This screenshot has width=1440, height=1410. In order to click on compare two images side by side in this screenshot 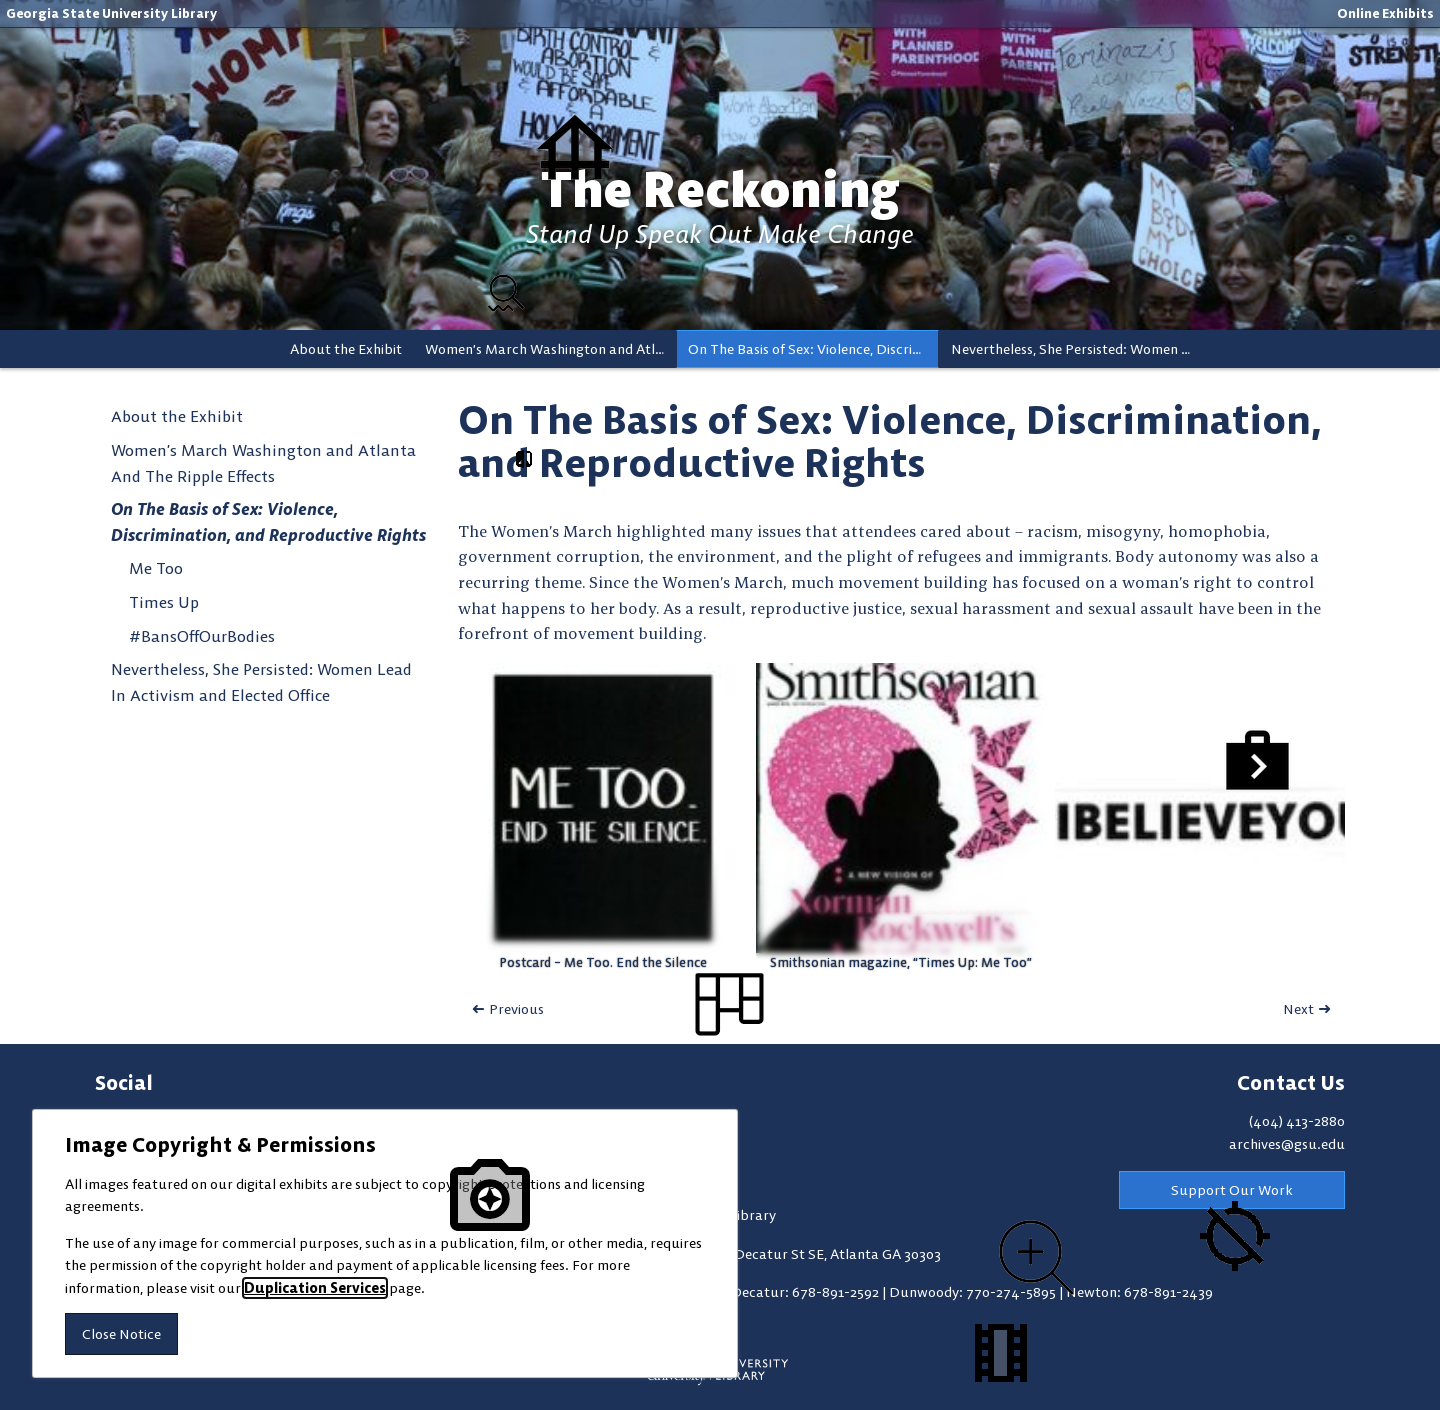, I will do `click(524, 459)`.